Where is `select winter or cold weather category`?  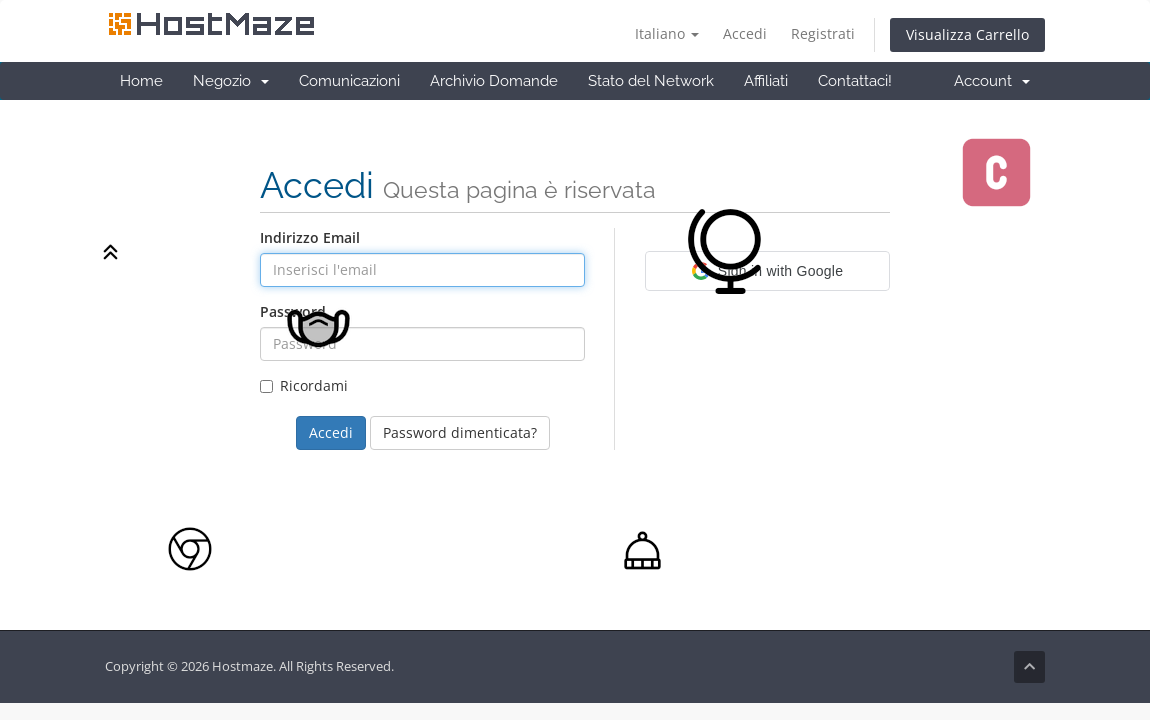 select winter or cold weather category is located at coordinates (642, 552).